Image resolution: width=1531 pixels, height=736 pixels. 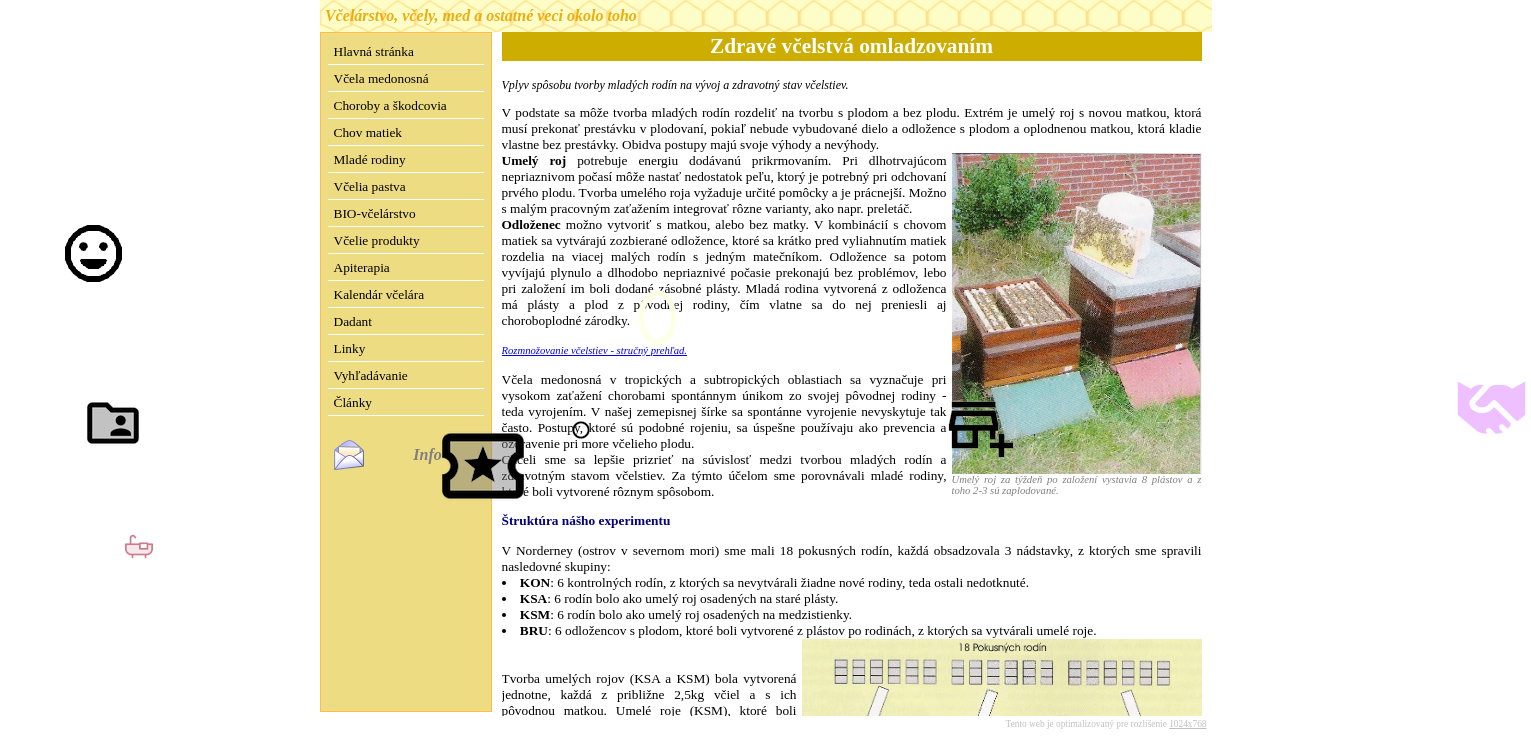 I want to click on insert an emoji or emoticon, so click(x=93, y=253).